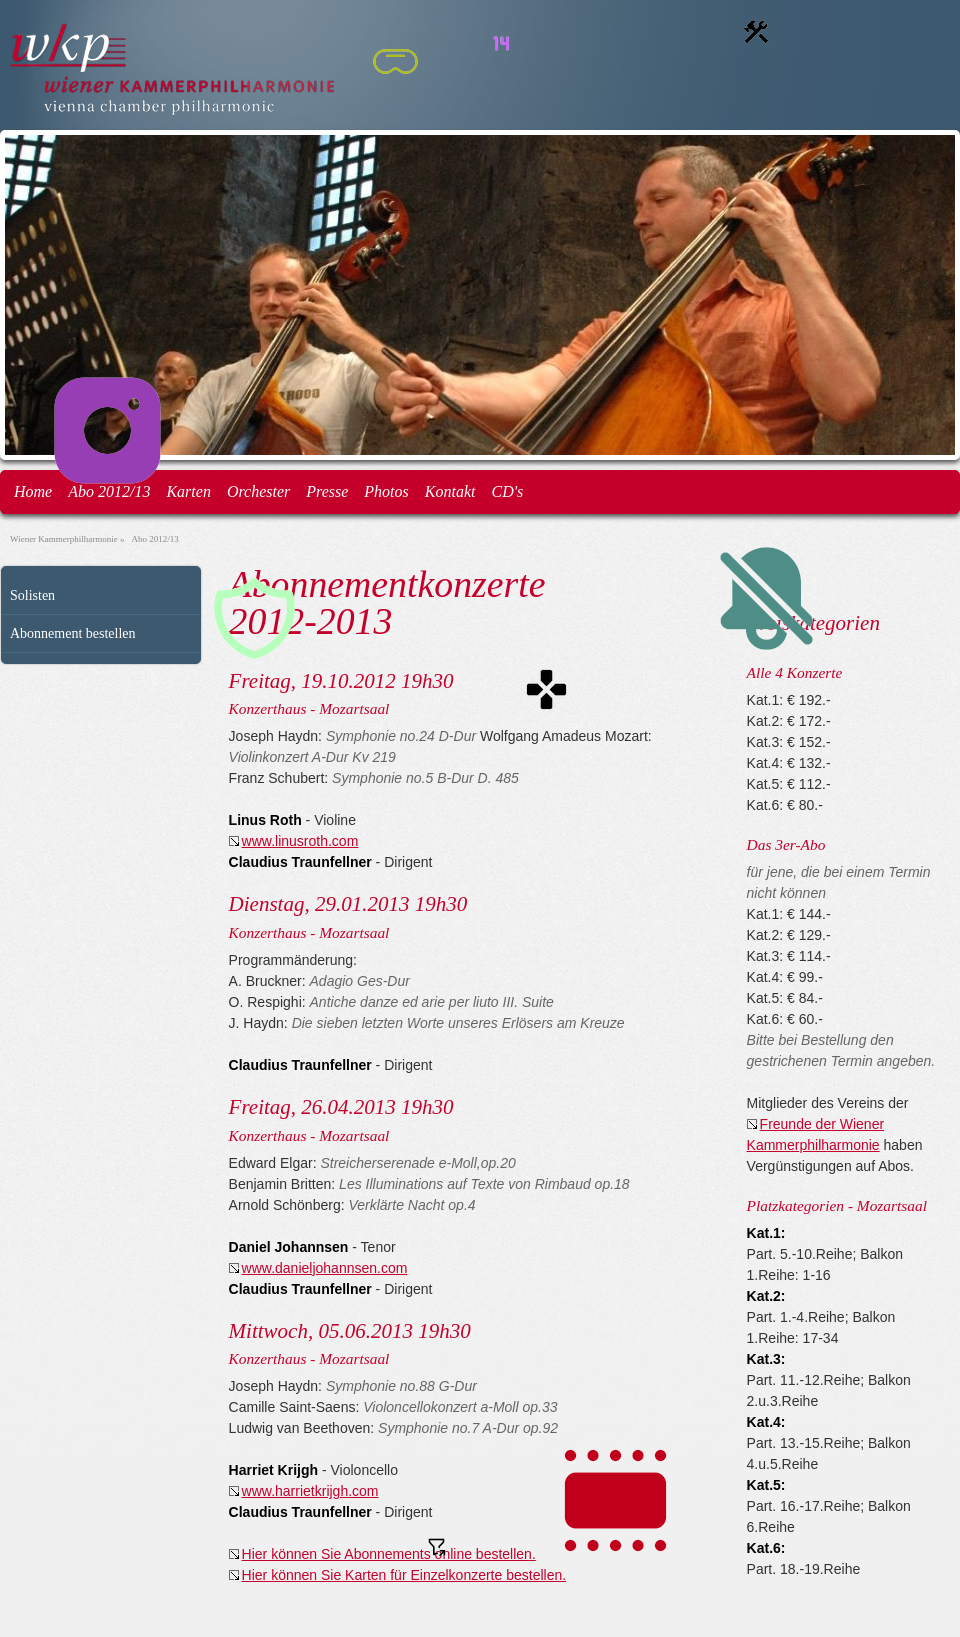 The image size is (960, 1637). Describe the element at coordinates (436, 1546) in the screenshot. I see `share current filter settings` at that location.